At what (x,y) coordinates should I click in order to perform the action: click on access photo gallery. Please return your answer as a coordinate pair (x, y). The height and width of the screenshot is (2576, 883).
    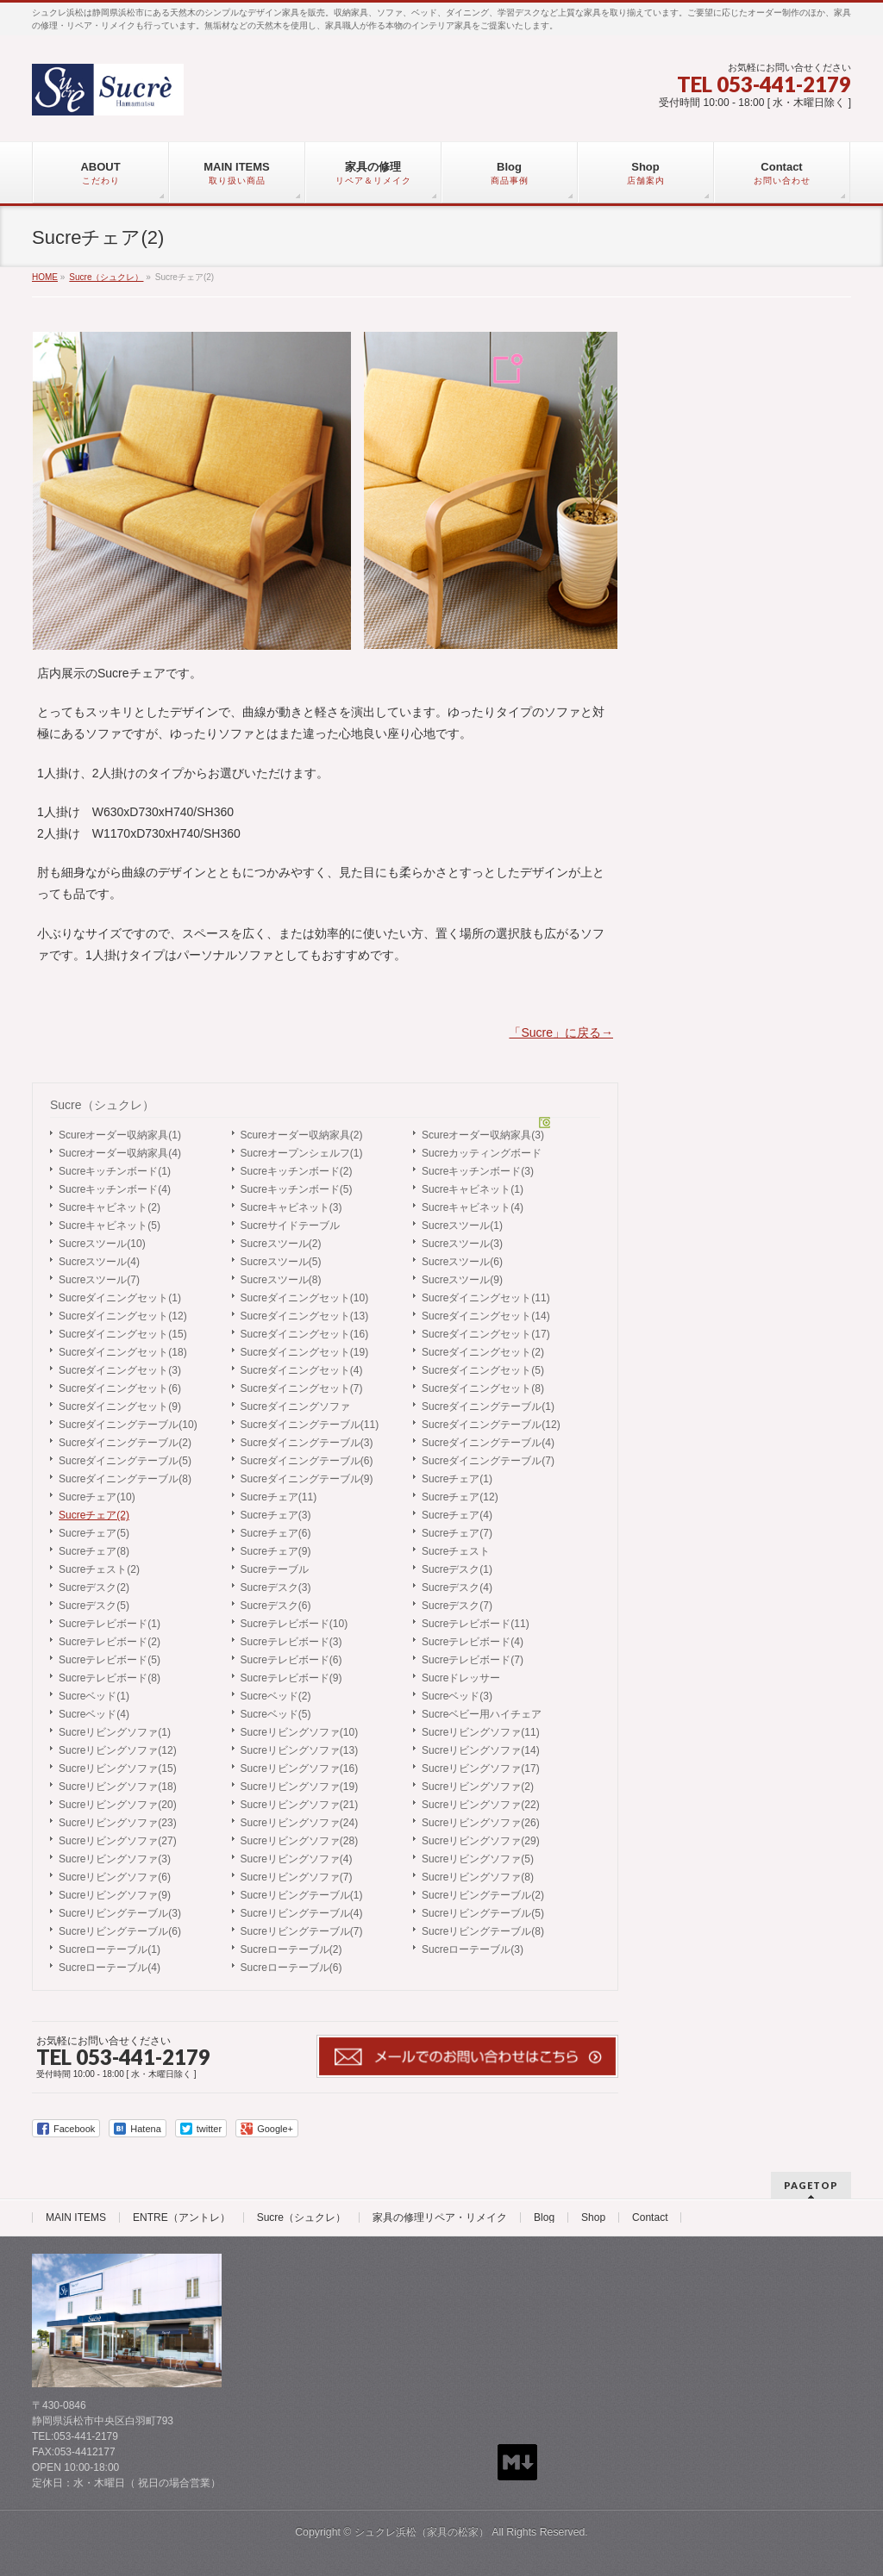
    Looking at the image, I should click on (544, 1122).